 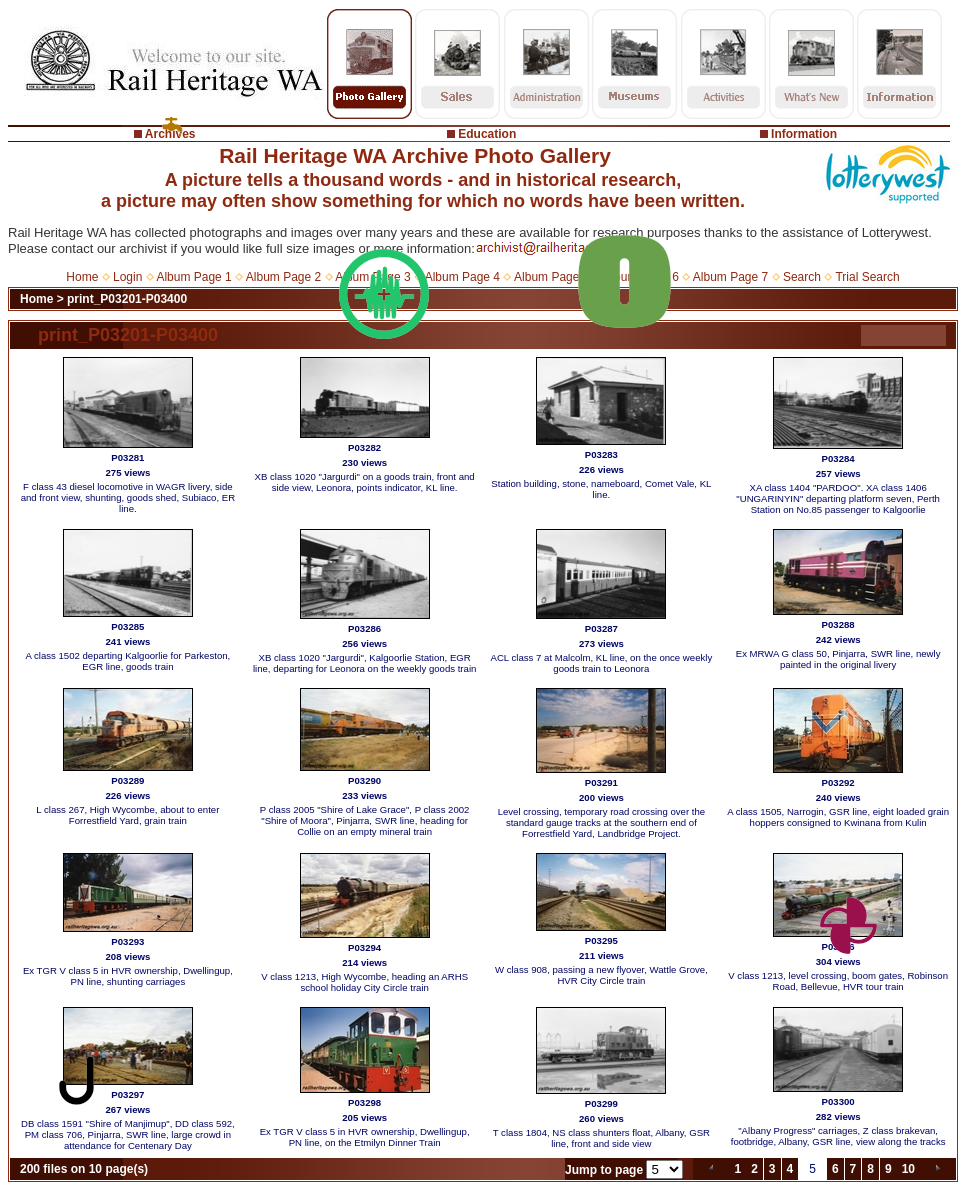 What do you see at coordinates (848, 925) in the screenshot?
I see `open google photos` at bounding box center [848, 925].